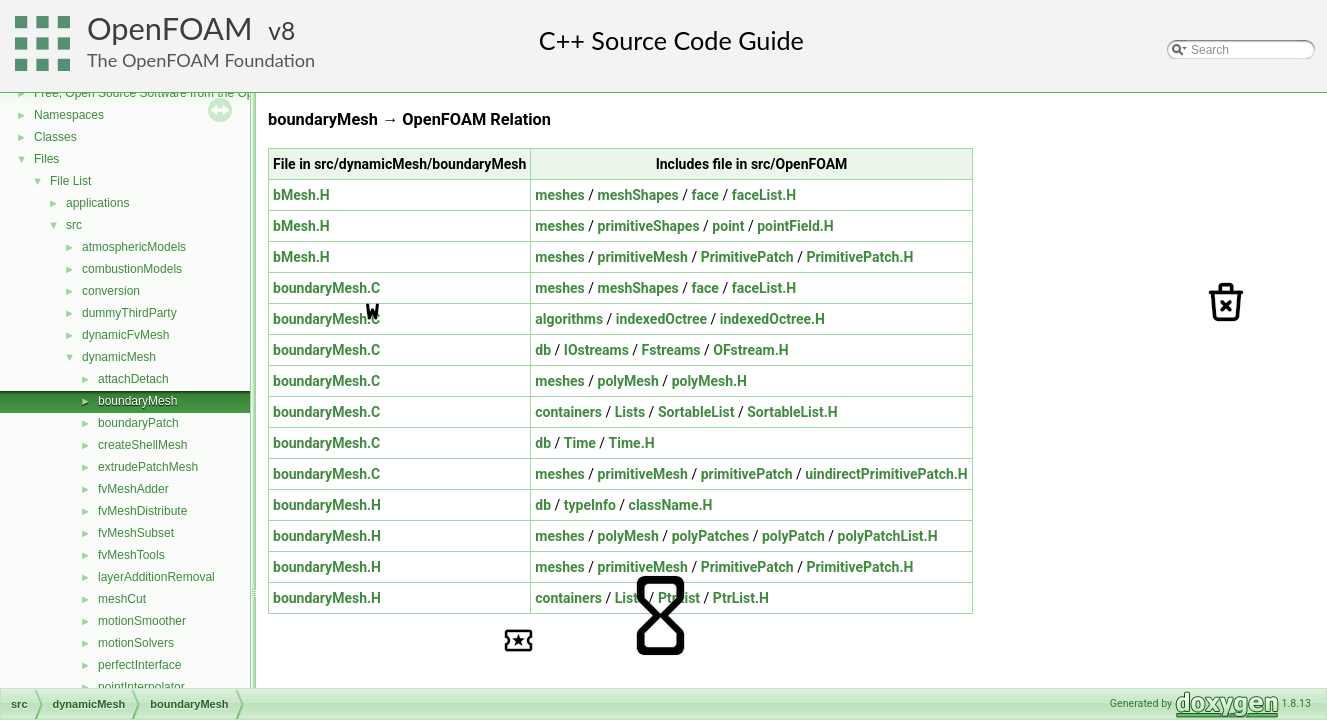 The width and height of the screenshot is (1327, 720). Describe the element at coordinates (660, 615) in the screenshot. I see `indicates a process is waiting or pending` at that location.